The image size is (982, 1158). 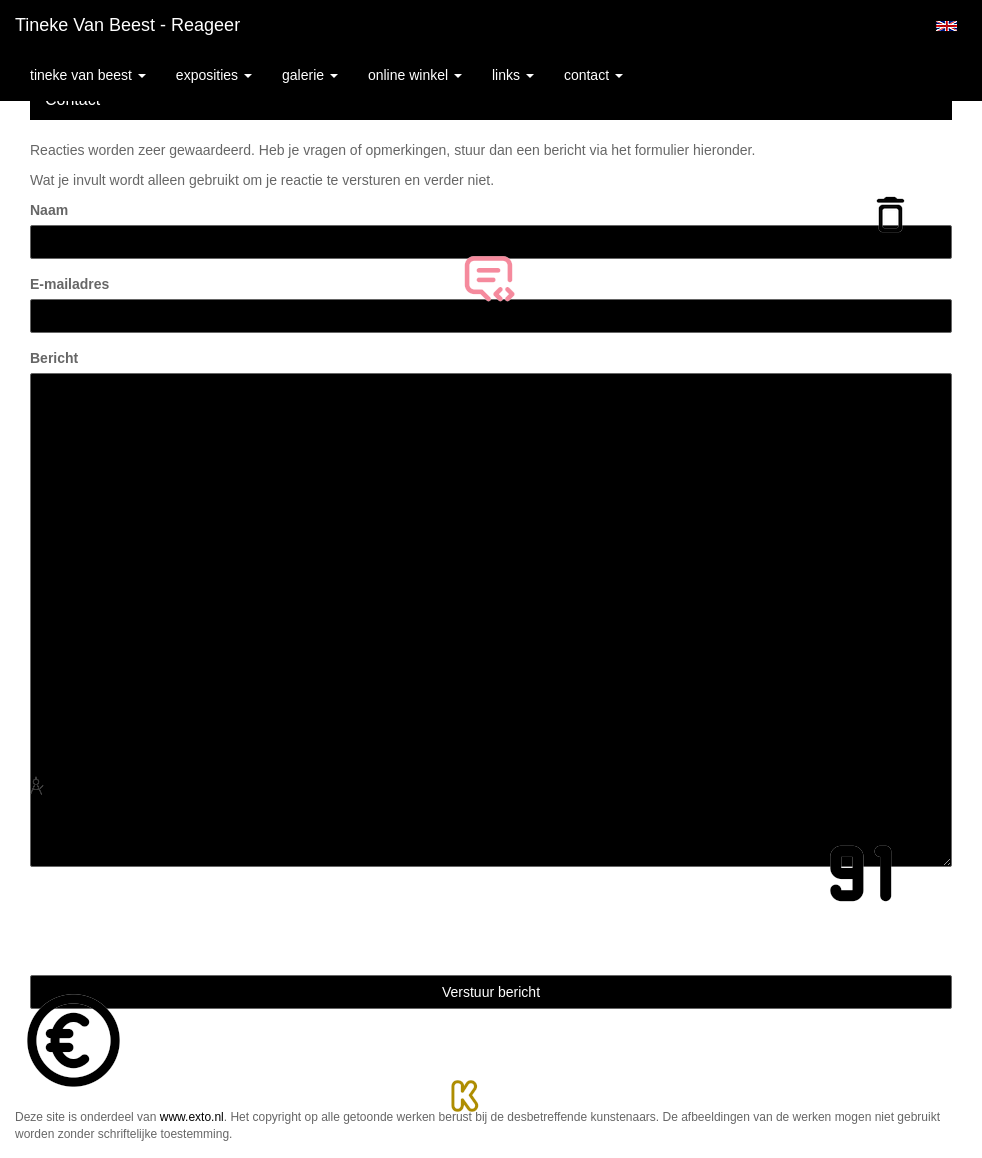 I want to click on view balance in euros, so click(x=73, y=1040).